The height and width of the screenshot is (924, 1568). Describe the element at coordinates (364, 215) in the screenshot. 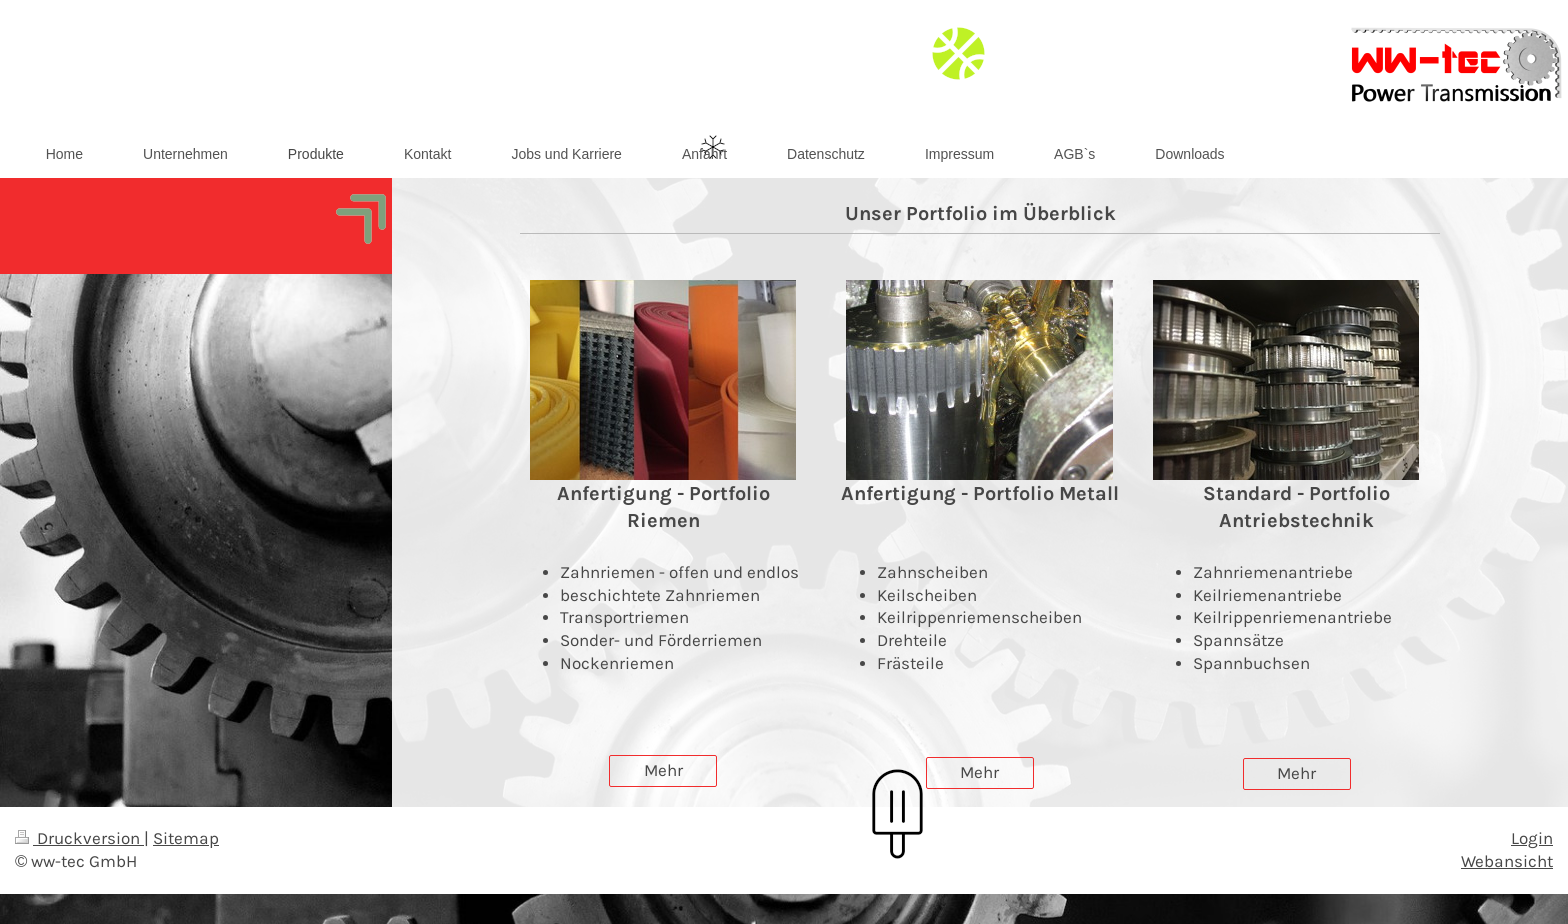

I see `expand content to full screen` at that location.